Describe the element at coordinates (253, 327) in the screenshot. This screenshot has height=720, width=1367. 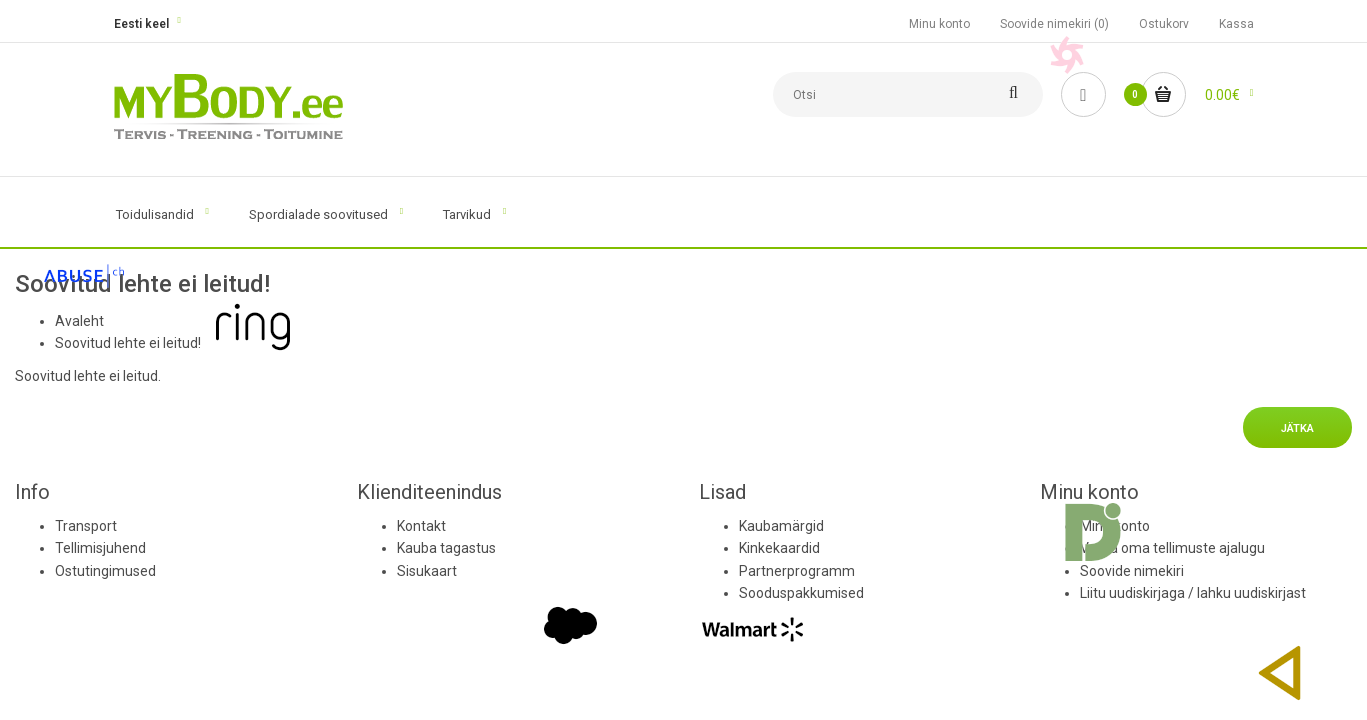
I see `open the Ring smart home app` at that location.